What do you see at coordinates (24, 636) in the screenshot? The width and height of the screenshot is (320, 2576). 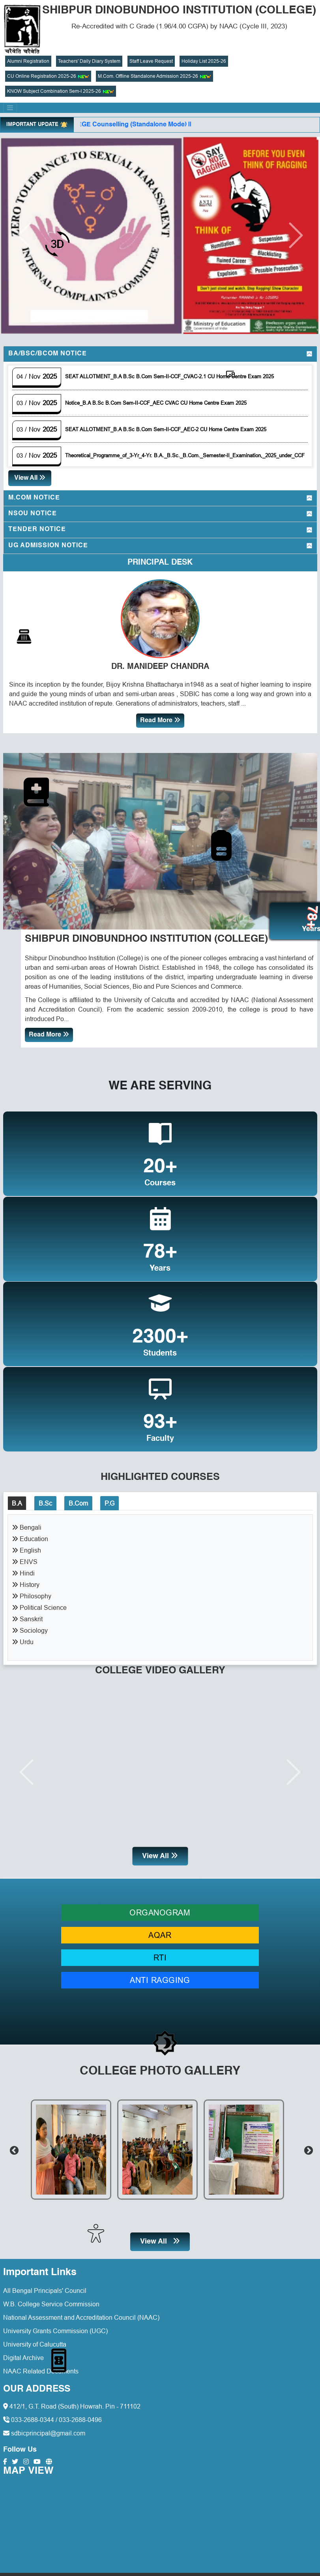 I see `access point of sale terminal` at bounding box center [24, 636].